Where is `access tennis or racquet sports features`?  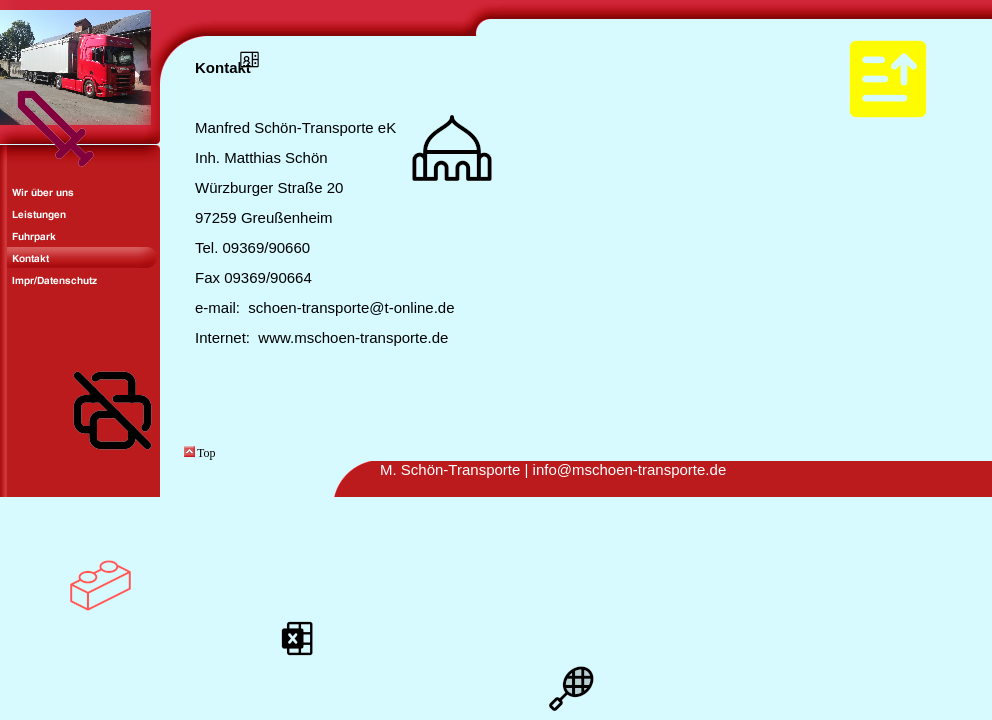
access tennis or racquet sports features is located at coordinates (570, 689).